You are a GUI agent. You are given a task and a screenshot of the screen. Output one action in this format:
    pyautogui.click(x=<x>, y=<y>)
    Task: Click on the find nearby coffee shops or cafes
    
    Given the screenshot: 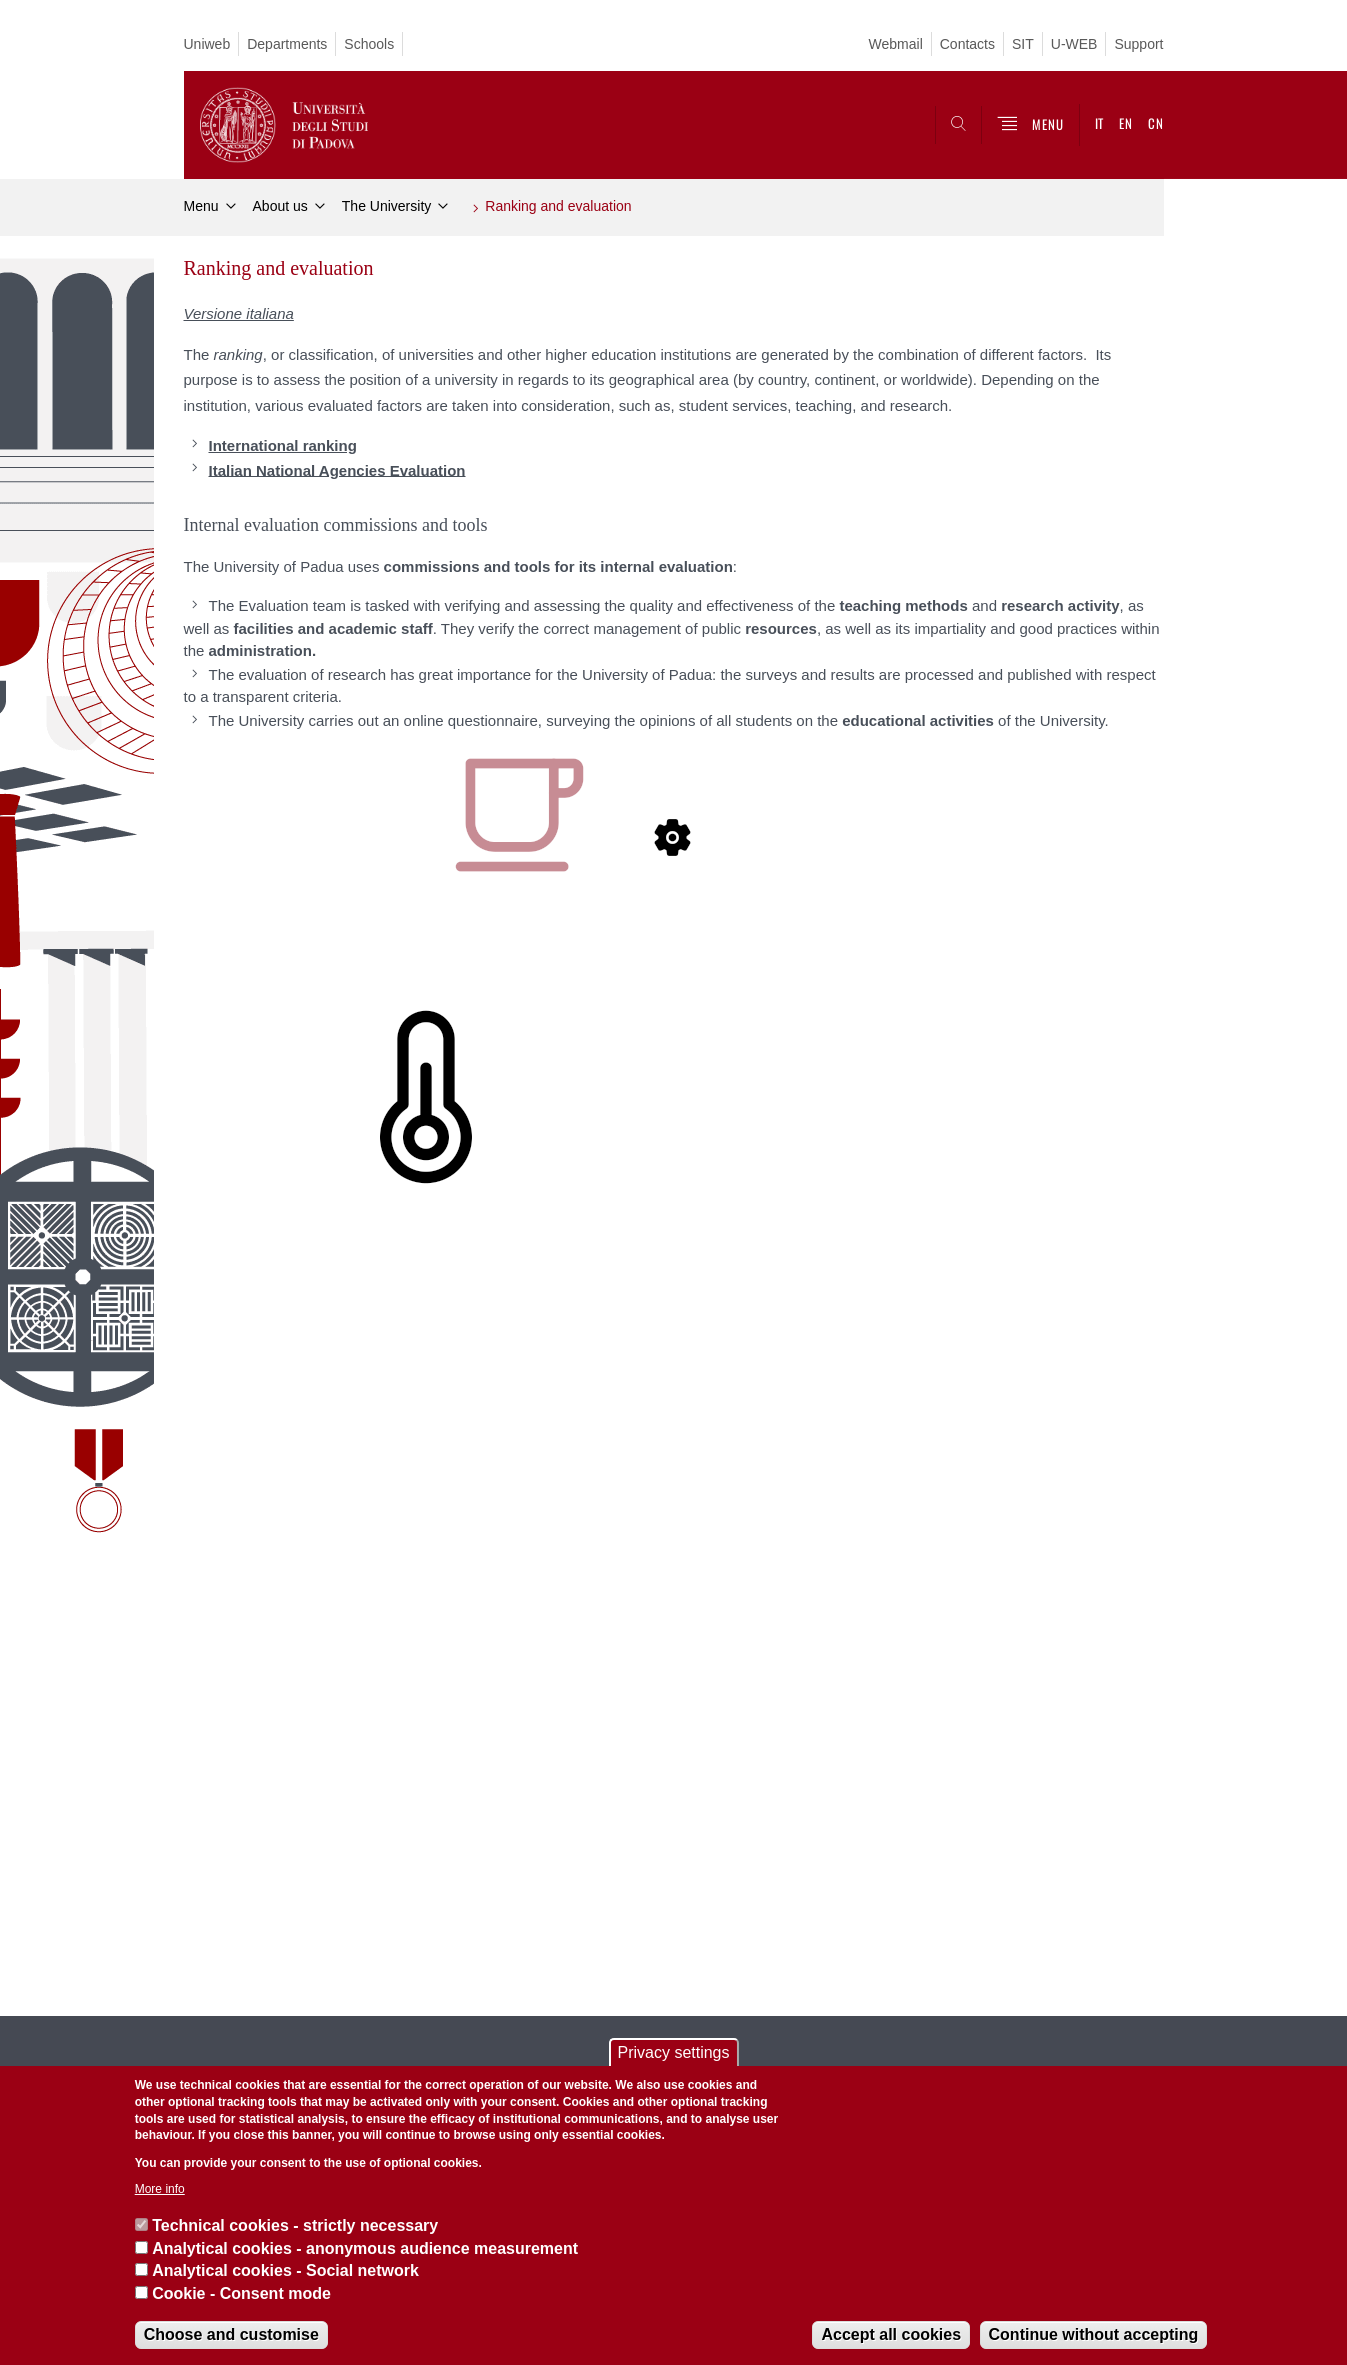 What is the action you would take?
    pyautogui.click(x=519, y=817)
    